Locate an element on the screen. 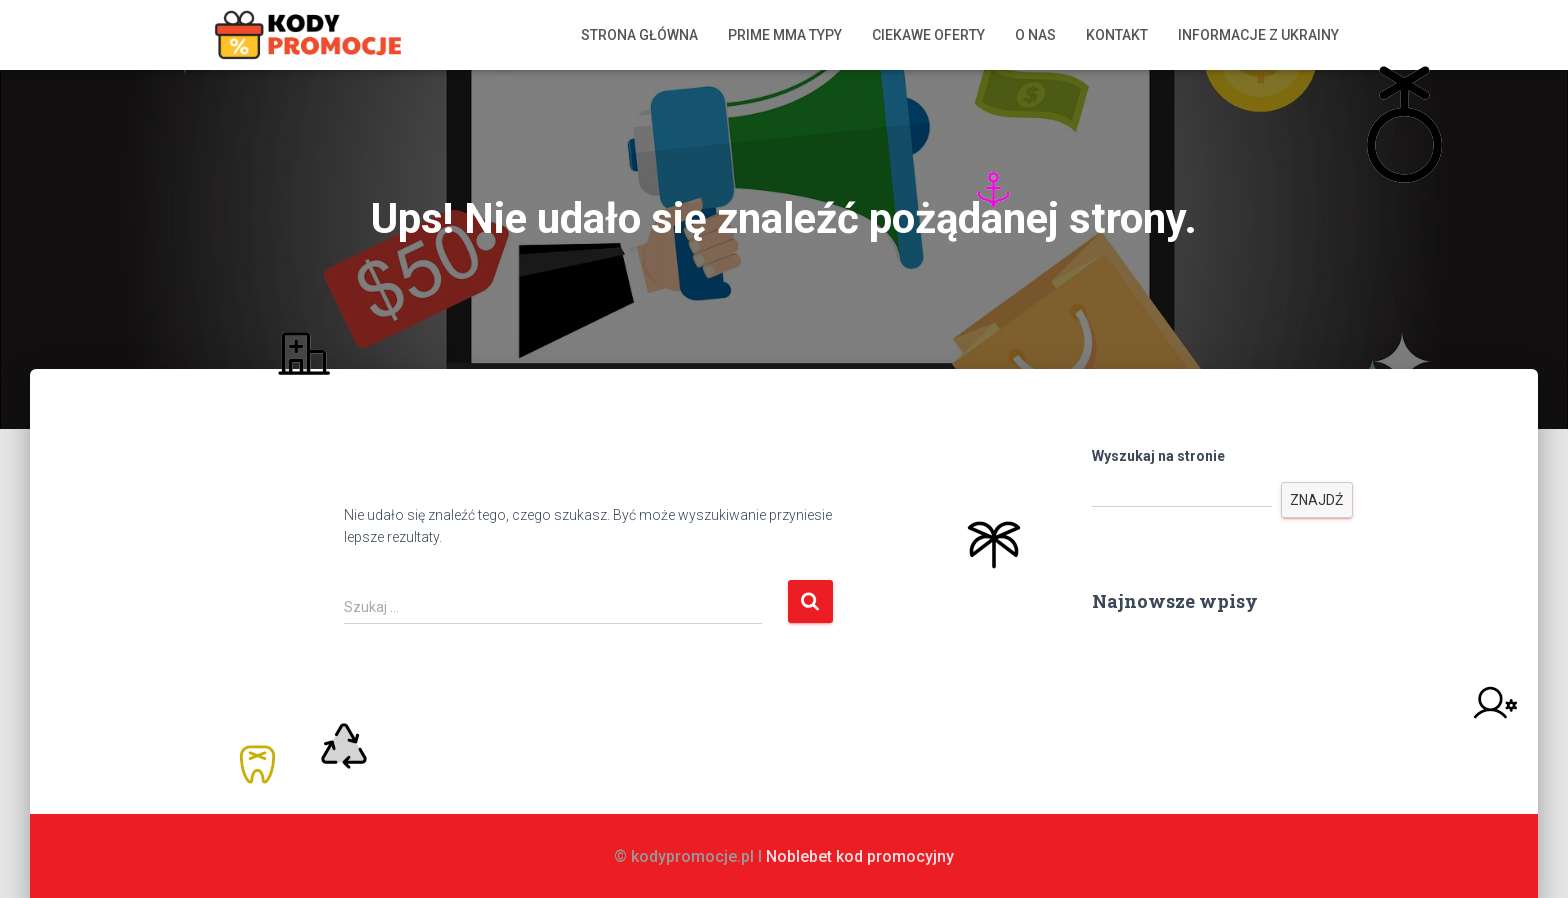 This screenshot has width=1568, height=898. indicates tropical or beach-themed content is located at coordinates (994, 544).